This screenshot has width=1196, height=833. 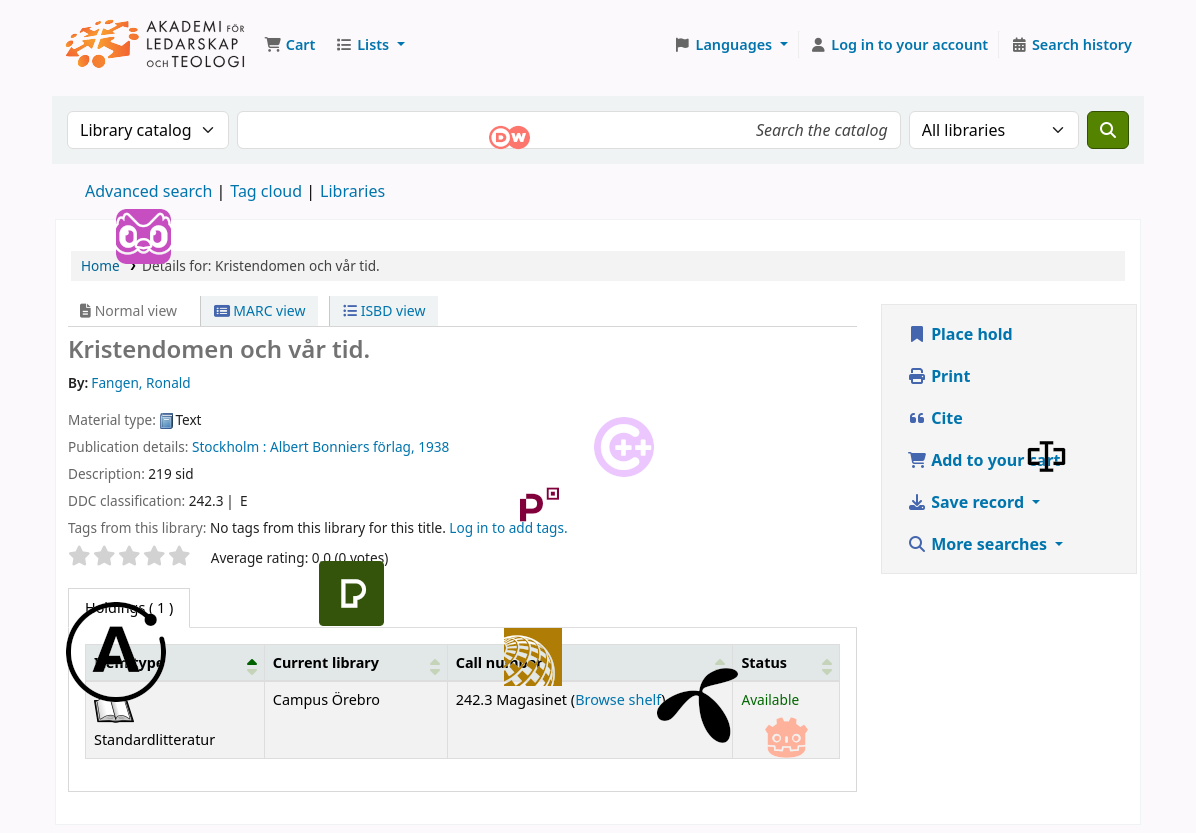 What do you see at coordinates (143, 236) in the screenshot?
I see `open the duolingo language learning app` at bounding box center [143, 236].